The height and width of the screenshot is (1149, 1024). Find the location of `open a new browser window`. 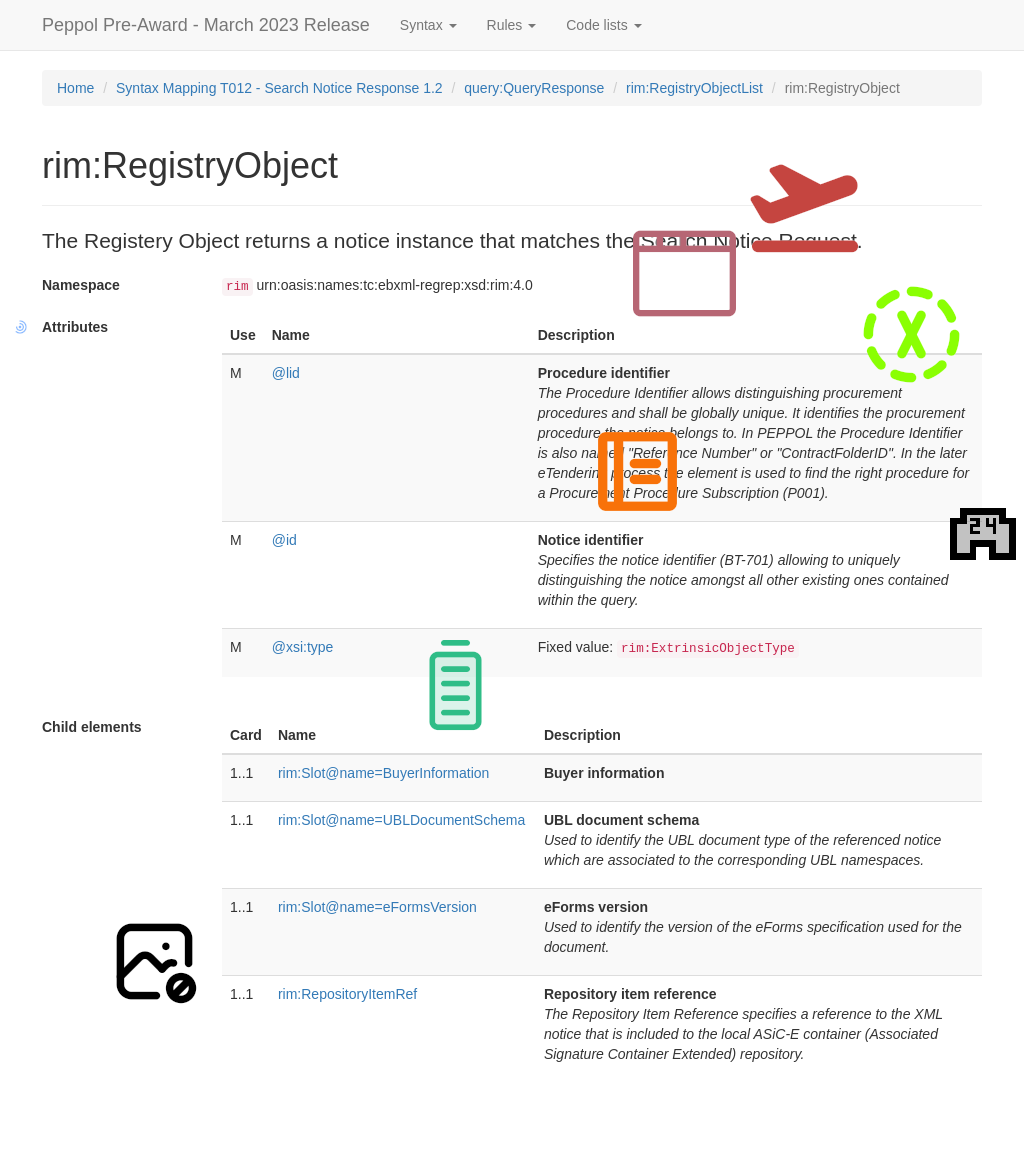

open a new browser window is located at coordinates (684, 273).